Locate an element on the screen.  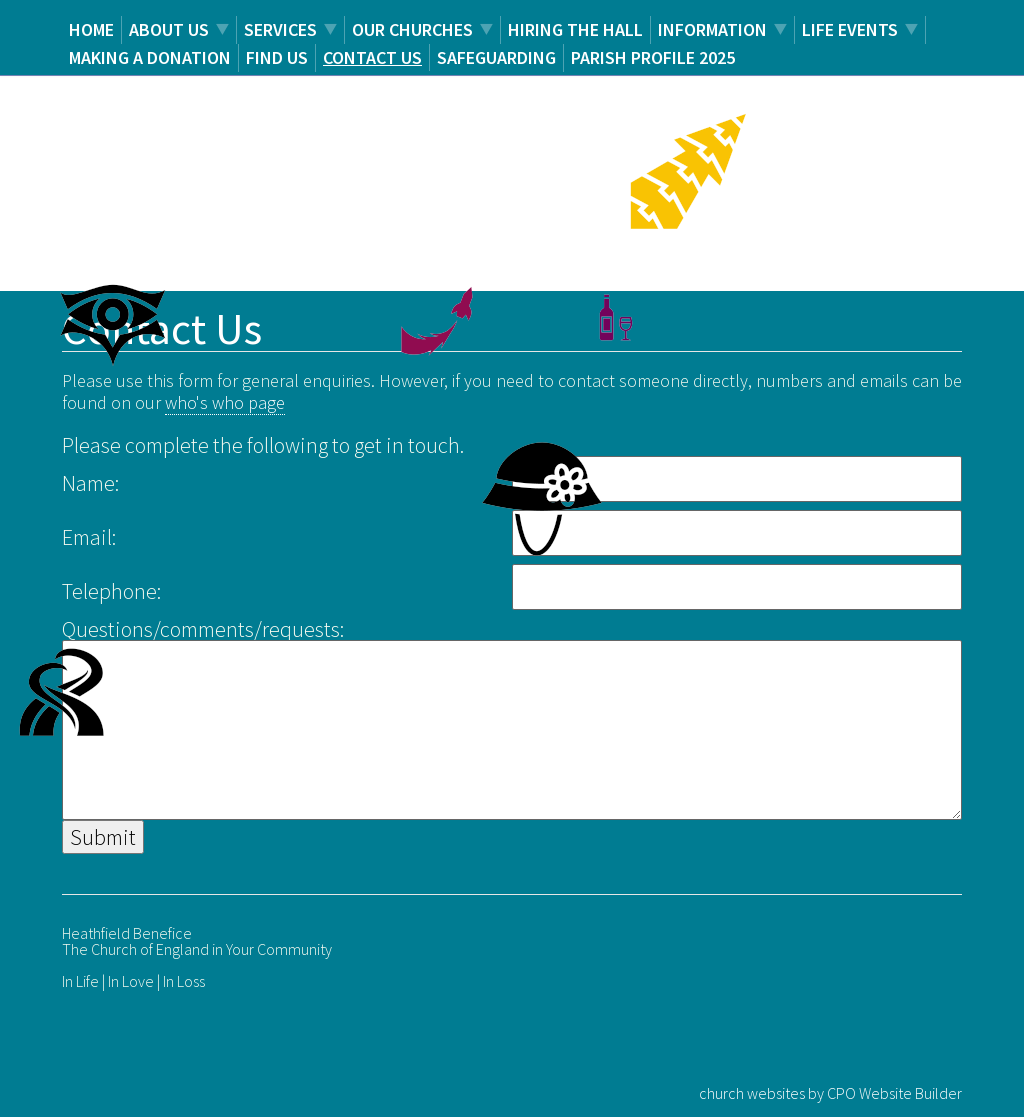
indicates vehicle drift or traction loss in a racing game is located at coordinates (688, 171).